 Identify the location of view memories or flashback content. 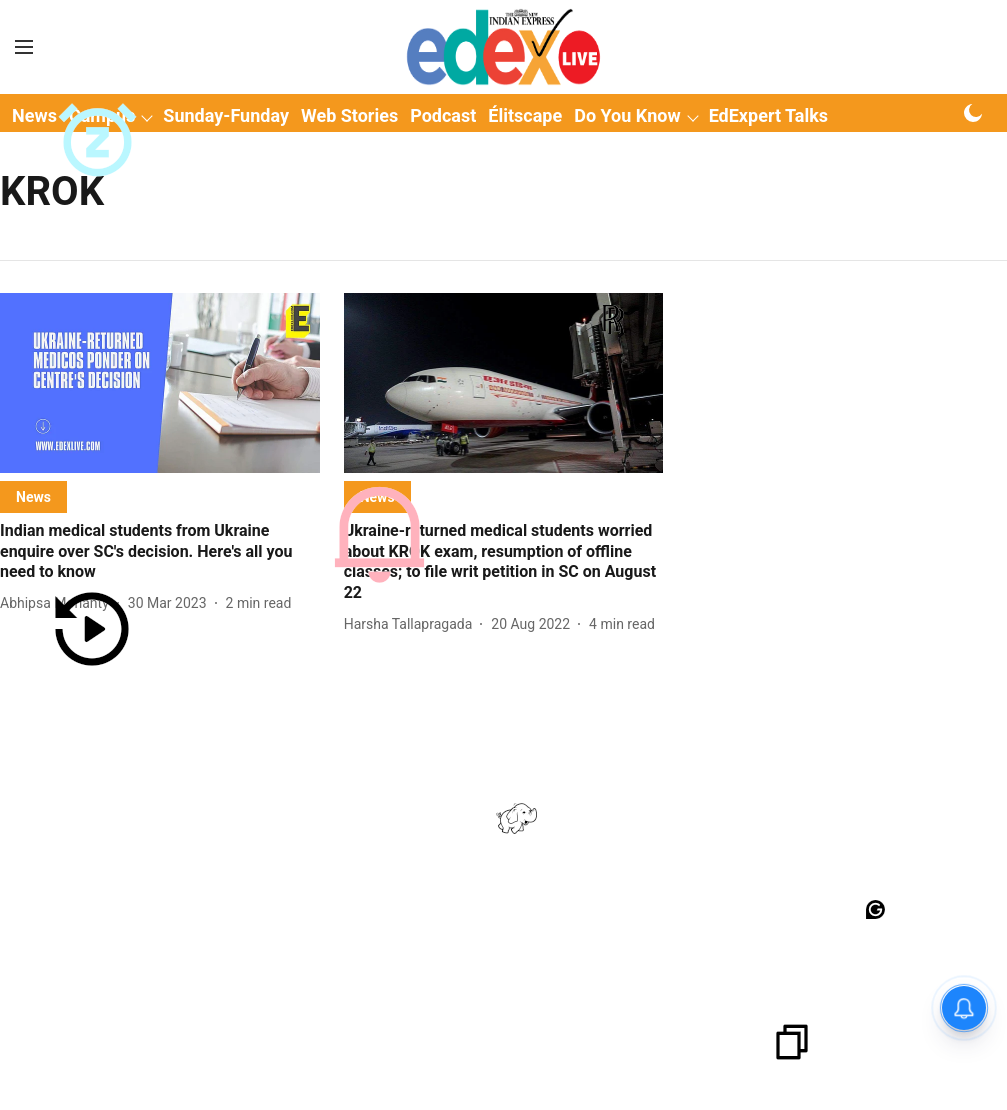
(92, 629).